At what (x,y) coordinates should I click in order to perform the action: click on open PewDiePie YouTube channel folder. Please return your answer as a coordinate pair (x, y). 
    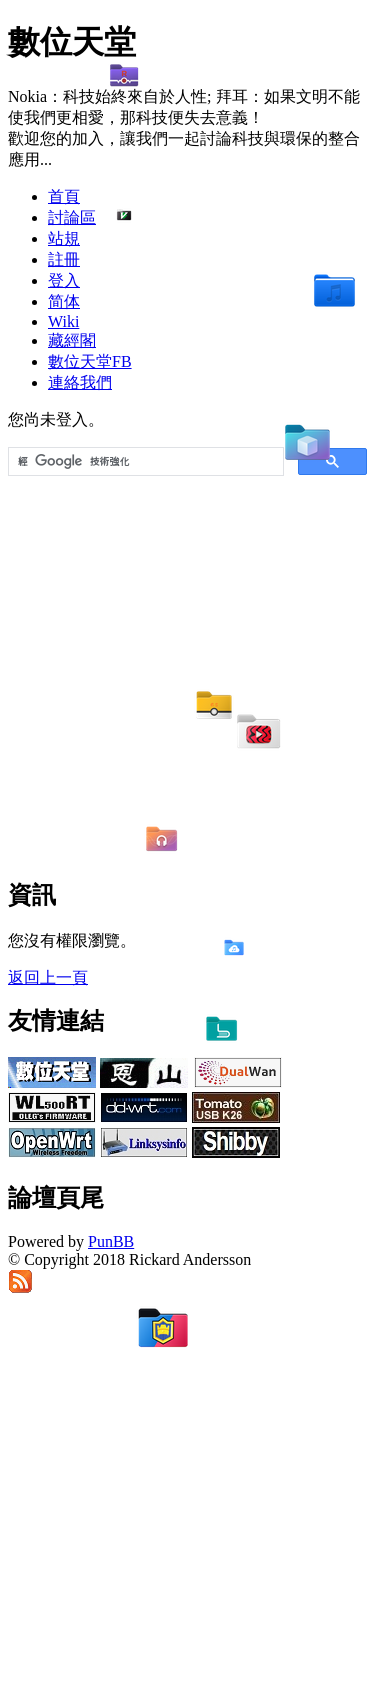
    Looking at the image, I should click on (258, 732).